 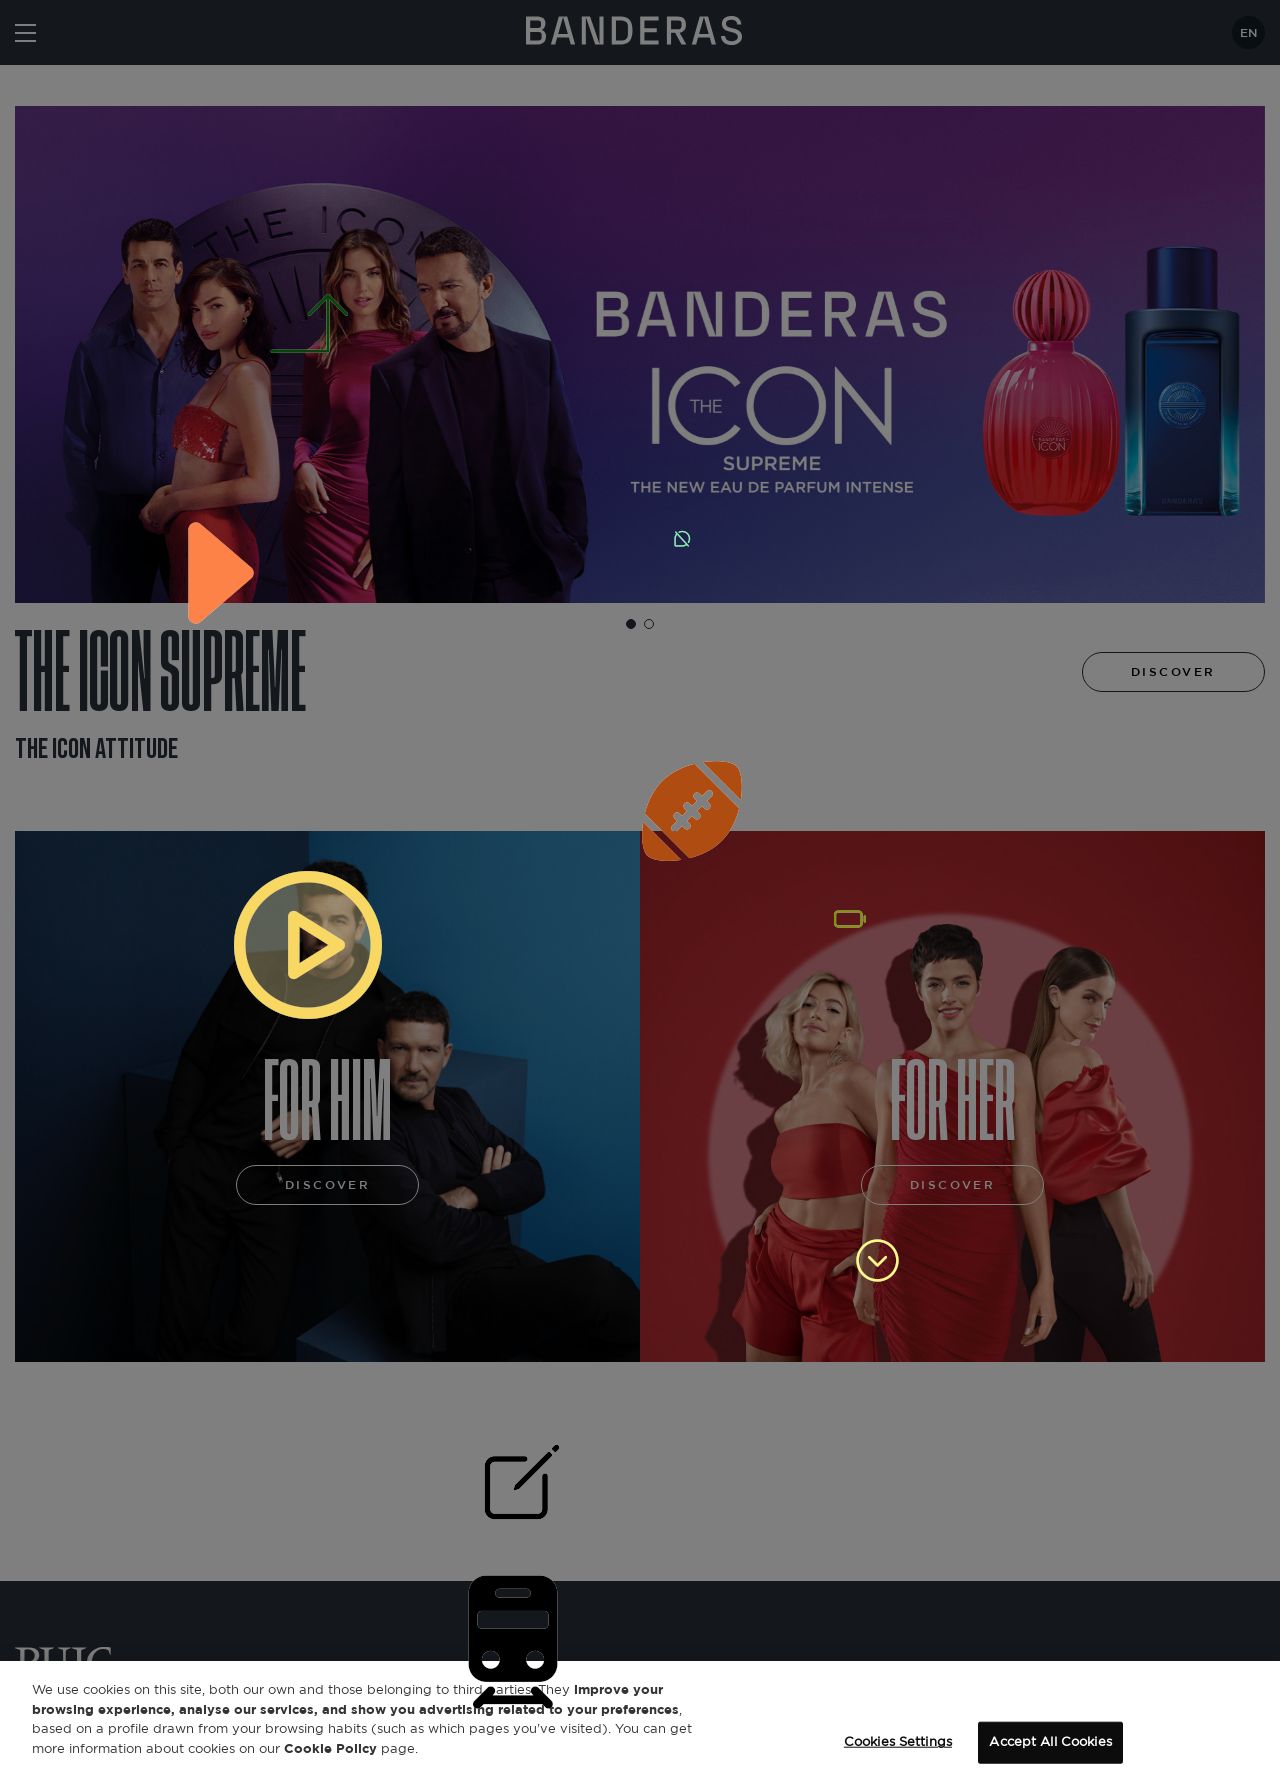 I want to click on view sports scores or updates, so click(x=692, y=811).